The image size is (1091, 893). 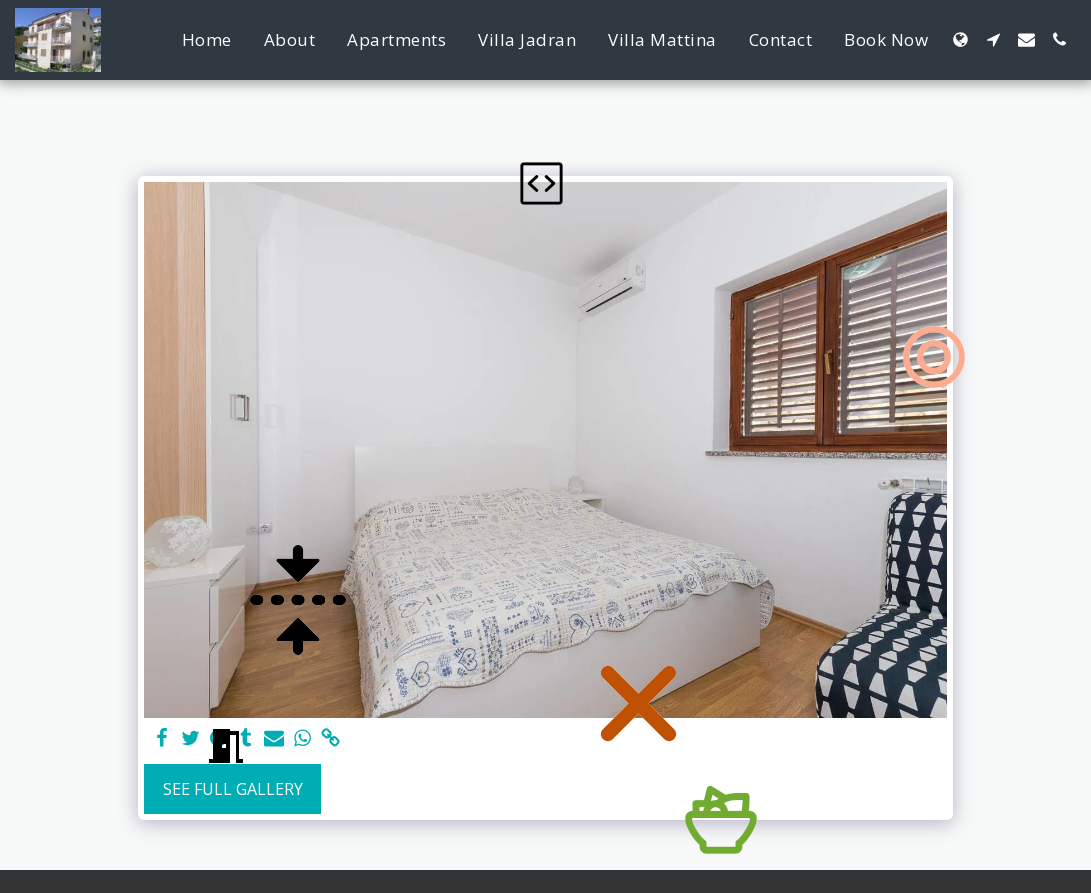 What do you see at coordinates (226, 746) in the screenshot?
I see `access meeting room booking` at bounding box center [226, 746].